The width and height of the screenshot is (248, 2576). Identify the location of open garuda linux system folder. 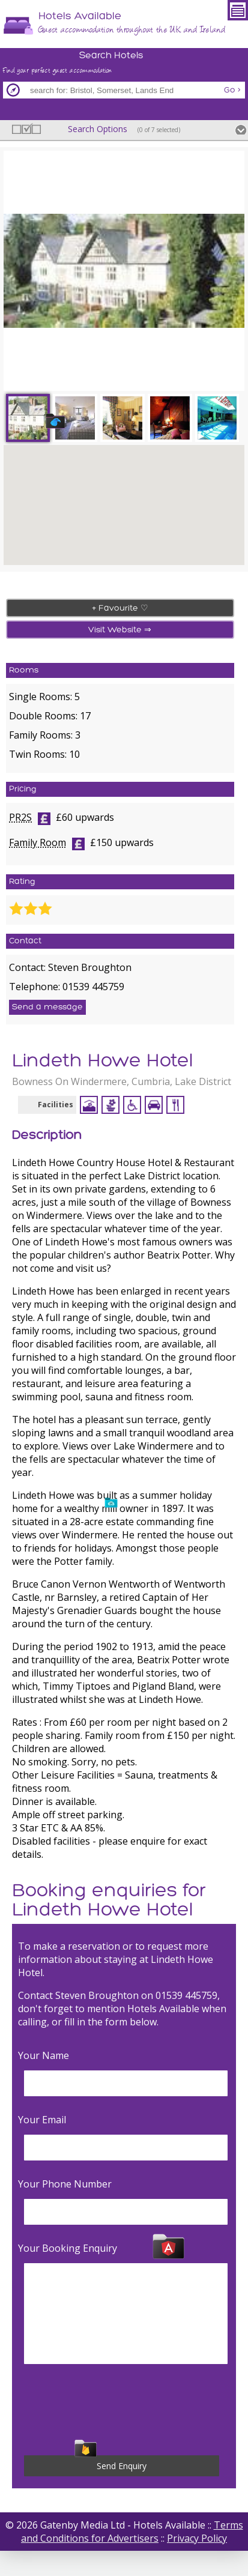
(55, 422).